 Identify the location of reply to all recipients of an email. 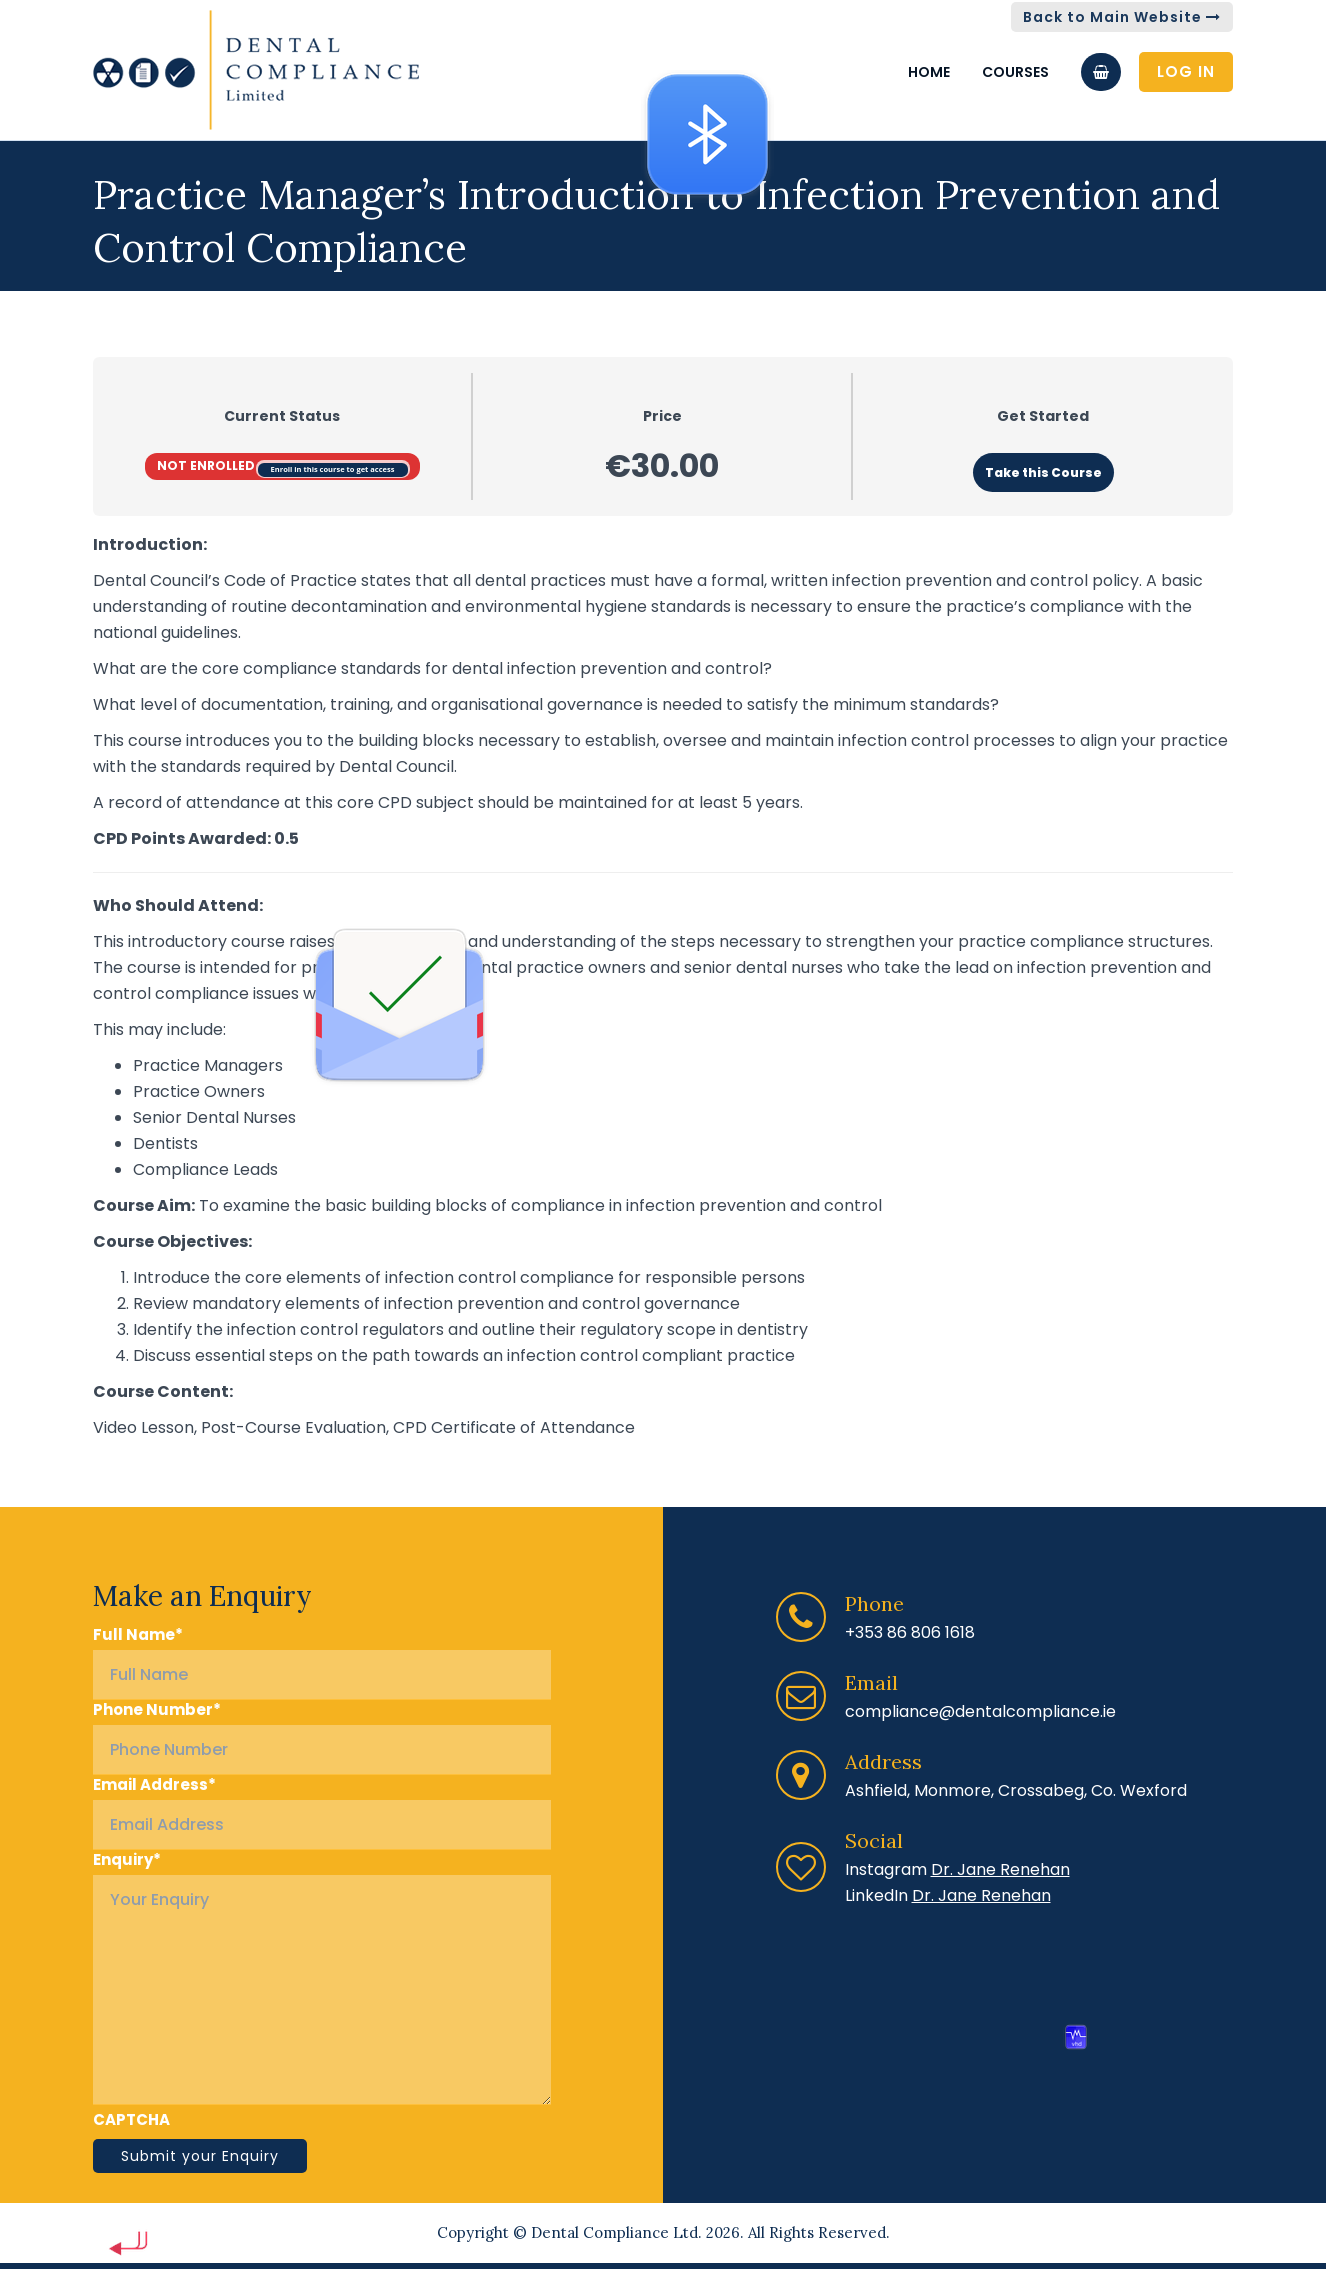
(127, 2240).